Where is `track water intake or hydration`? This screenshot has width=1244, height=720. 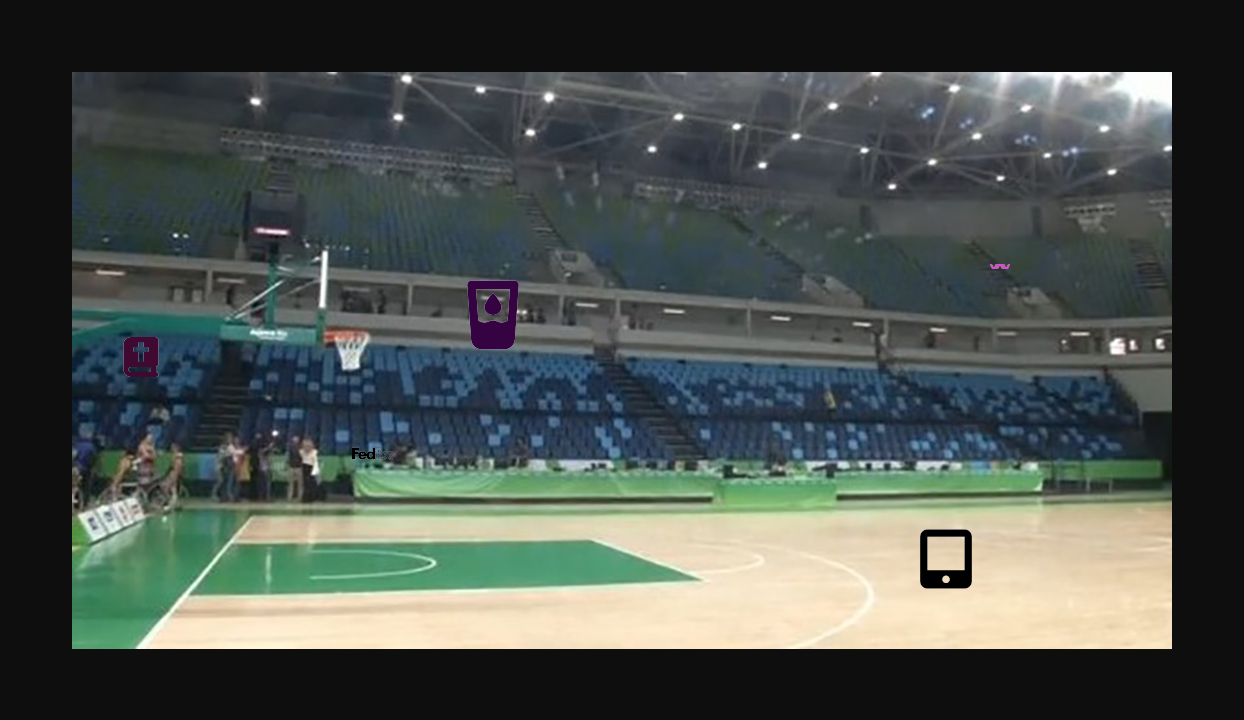 track water intake or hydration is located at coordinates (493, 315).